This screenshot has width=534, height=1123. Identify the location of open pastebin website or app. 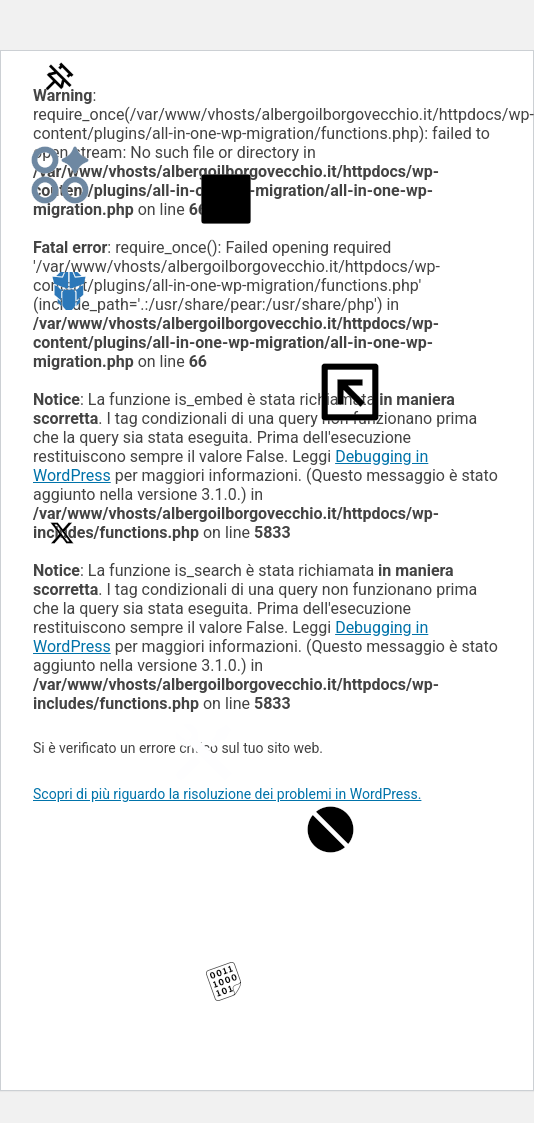
(223, 981).